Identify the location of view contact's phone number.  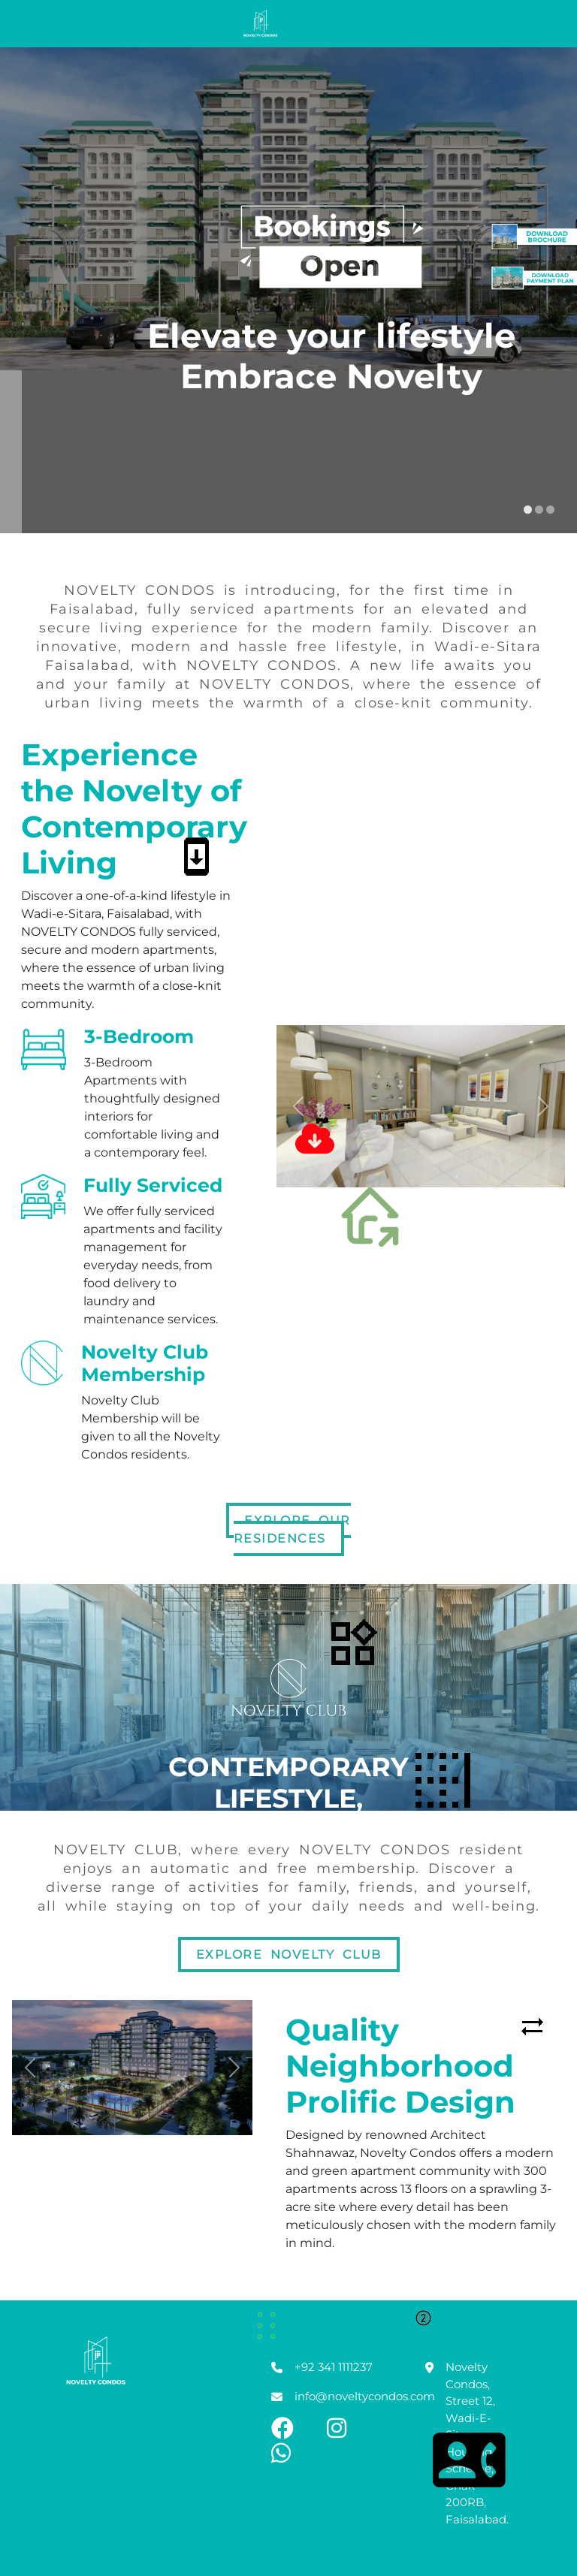
(469, 2460).